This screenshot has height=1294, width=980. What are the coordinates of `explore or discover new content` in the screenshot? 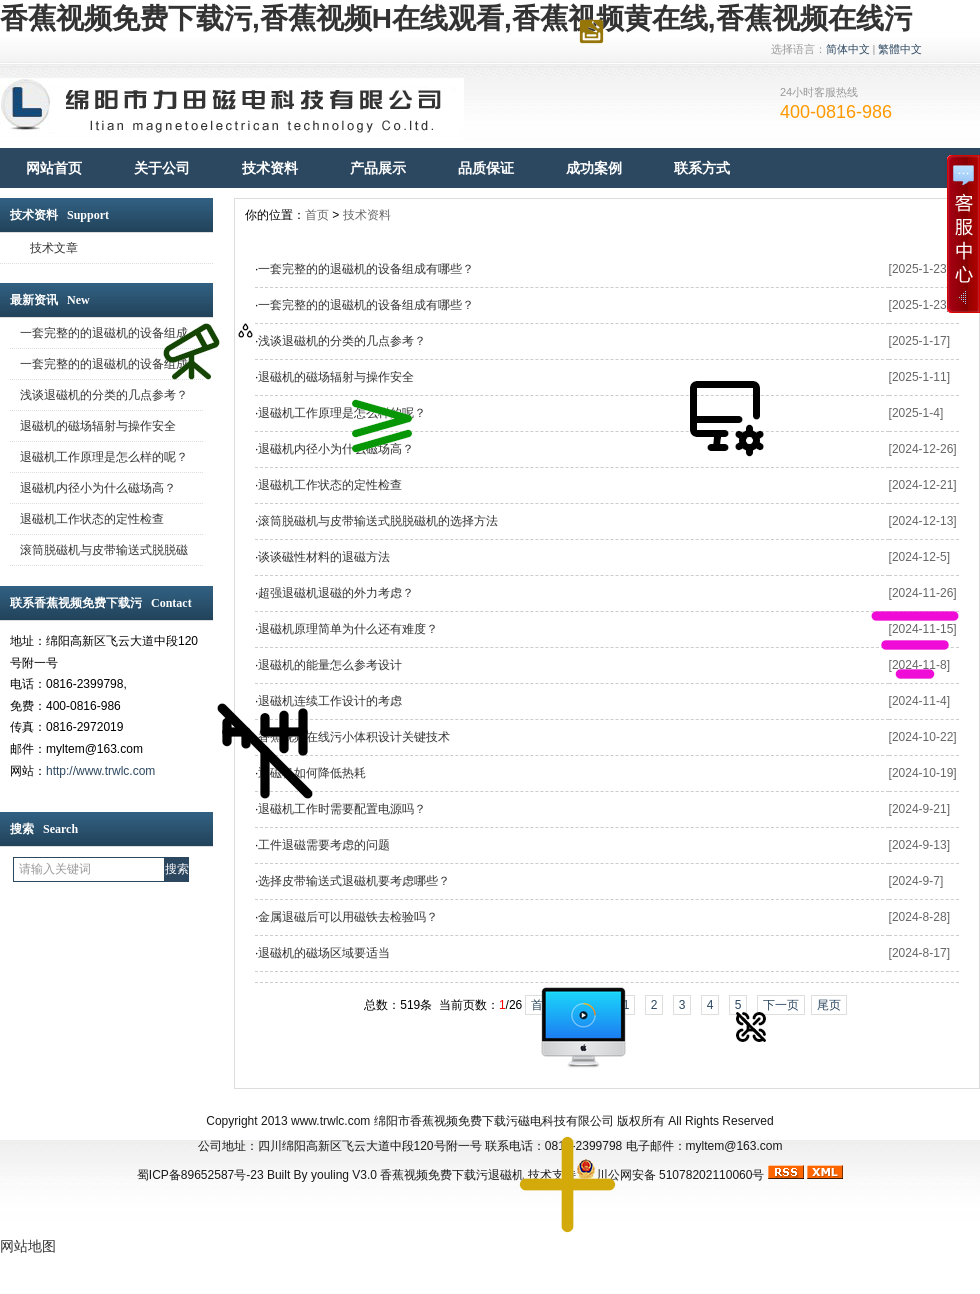 It's located at (191, 351).